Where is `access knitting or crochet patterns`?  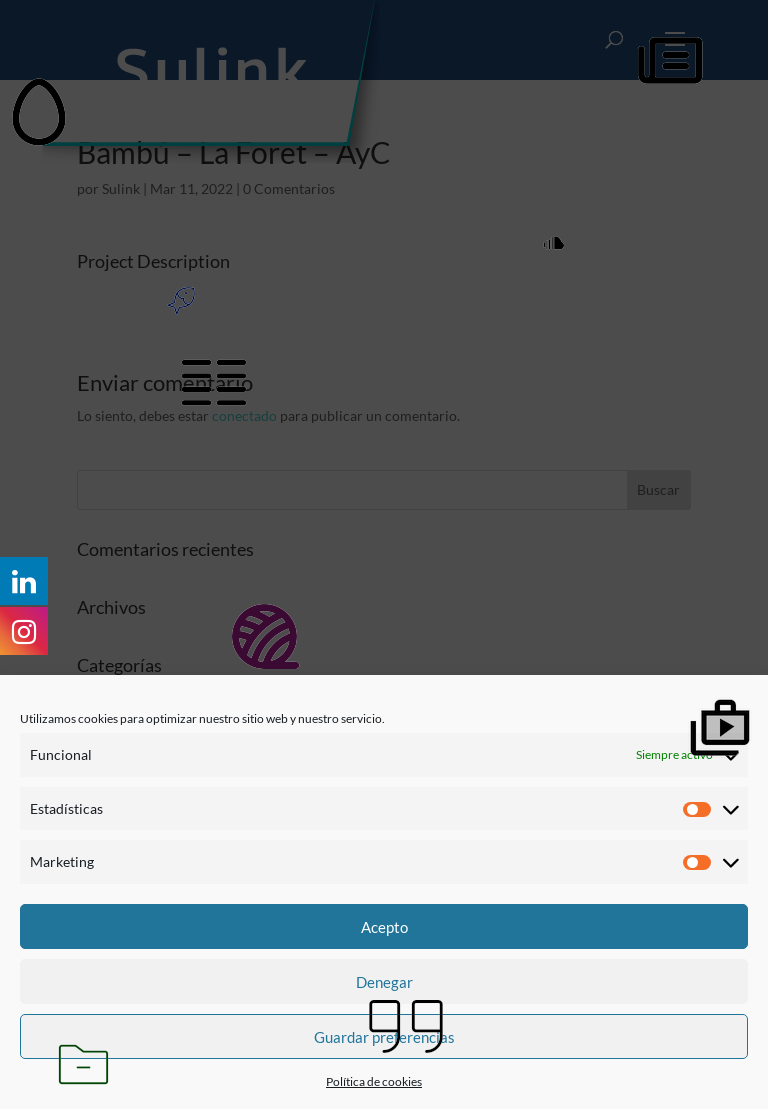 access knitting or crochet patterns is located at coordinates (264, 636).